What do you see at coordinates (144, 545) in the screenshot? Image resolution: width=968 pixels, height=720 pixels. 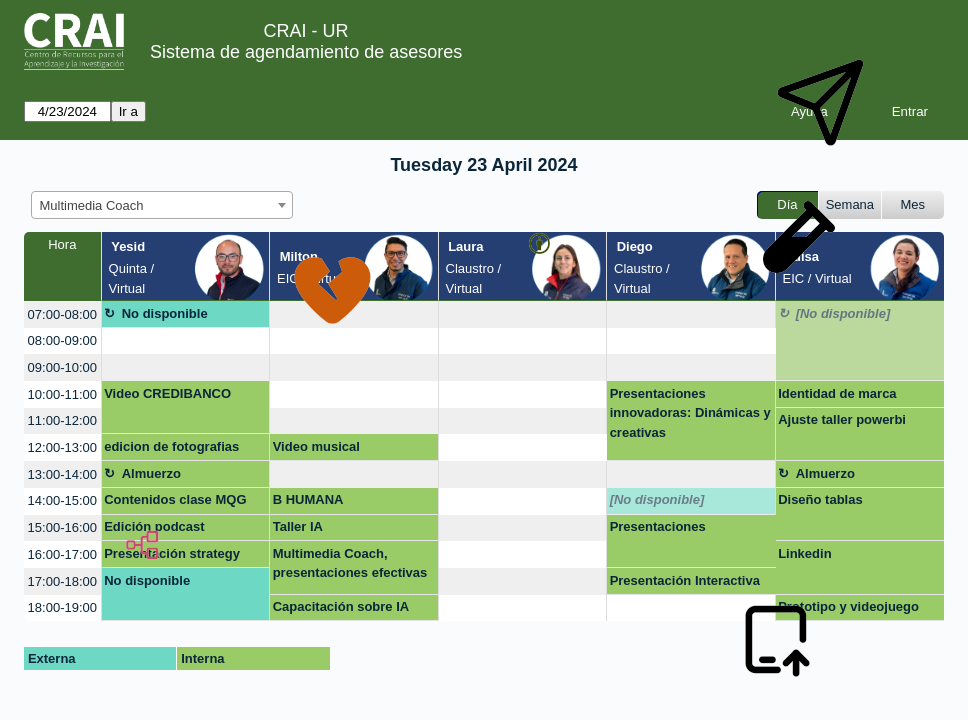 I see `view hierarchical organization or folder structure` at bounding box center [144, 545].